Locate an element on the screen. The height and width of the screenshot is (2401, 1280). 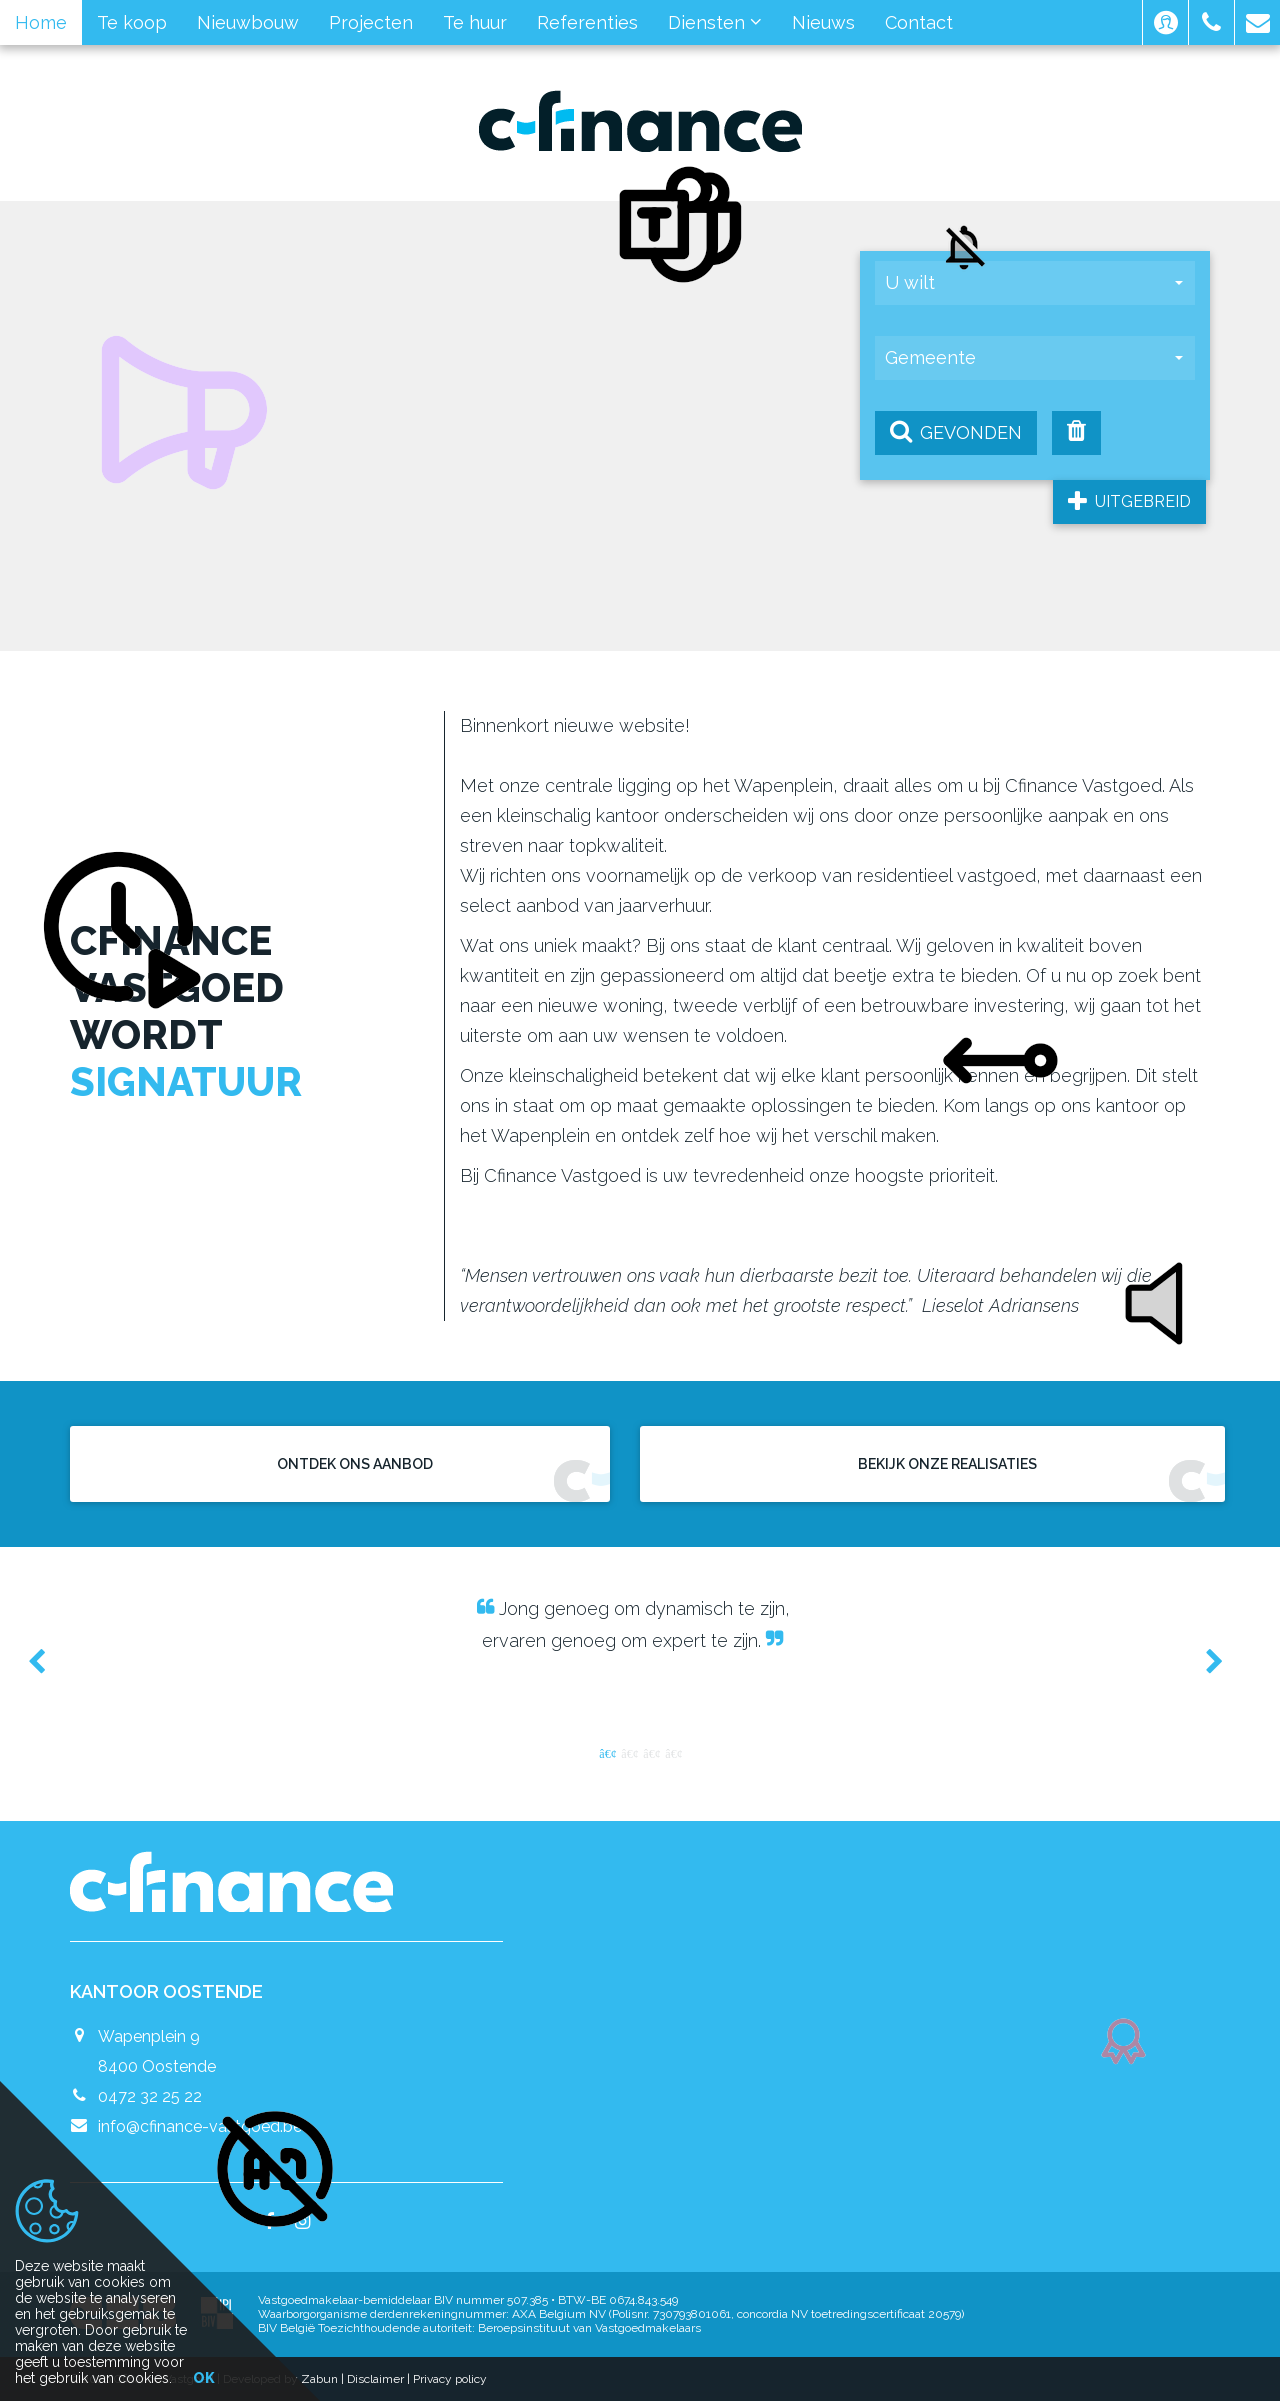
make an announcement or broadcast is located at coordinates (175, 415).